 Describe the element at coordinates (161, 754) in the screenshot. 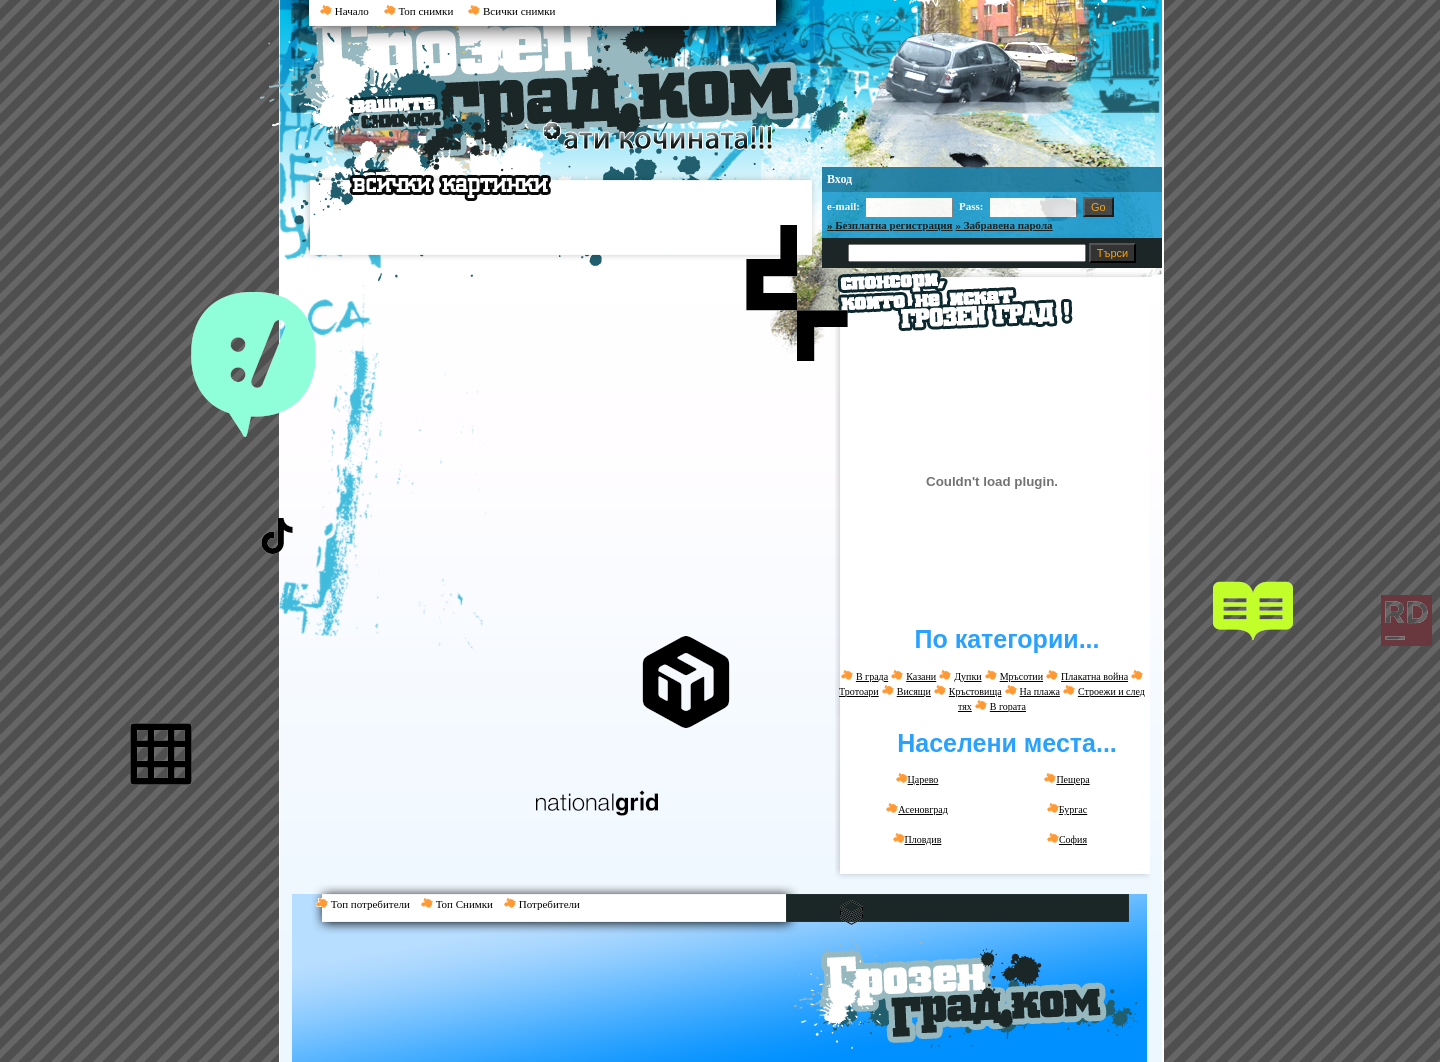

I see `switch to grid view layout` at that location.